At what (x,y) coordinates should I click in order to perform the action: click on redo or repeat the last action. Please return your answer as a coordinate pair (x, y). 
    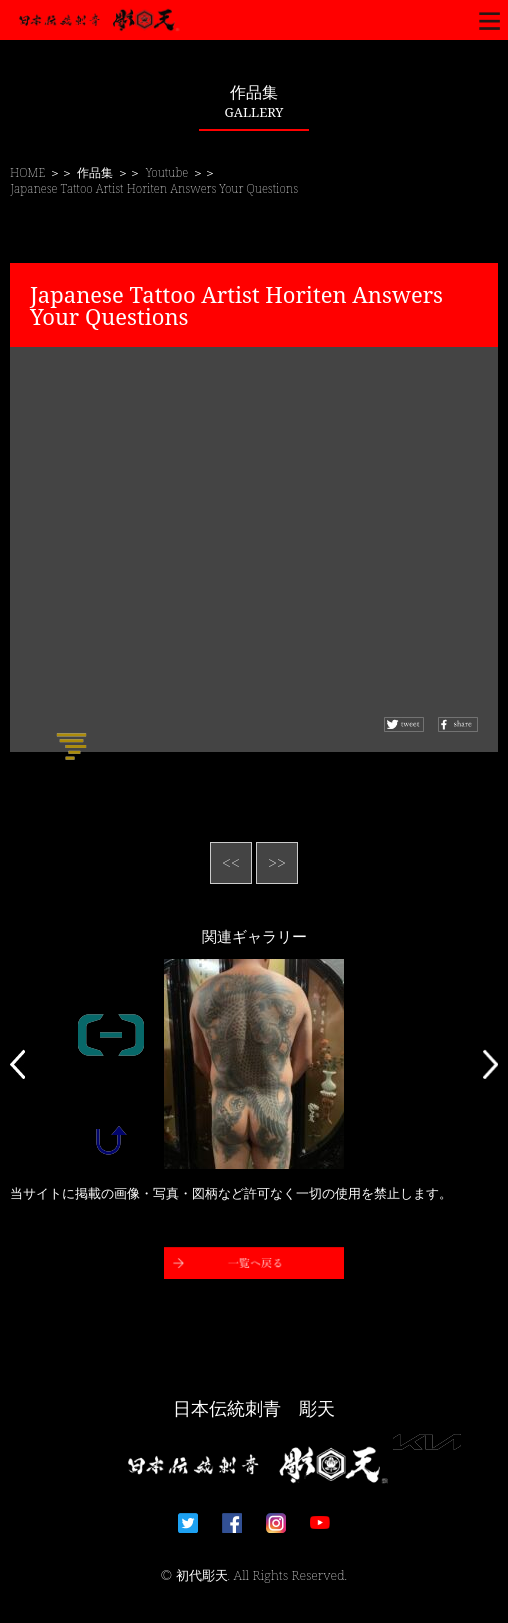
    Looking at the image, I should click on (110, 1141).